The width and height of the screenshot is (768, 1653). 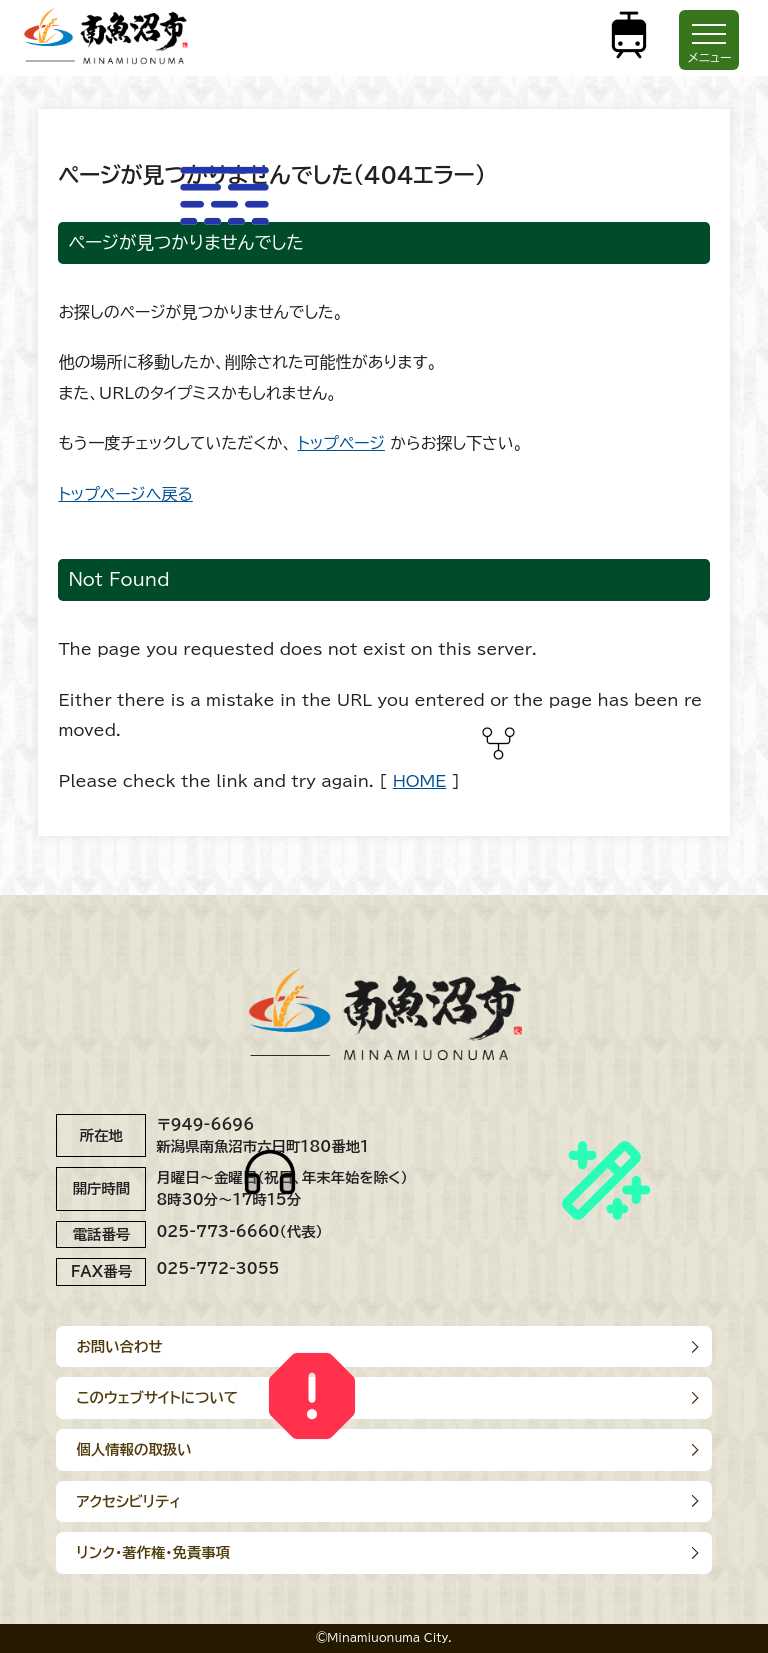 What do you see at coordinates (629, 35) in the screenshot?
I see `access tram or streetcar transit options` at bounding box center [629, 35].